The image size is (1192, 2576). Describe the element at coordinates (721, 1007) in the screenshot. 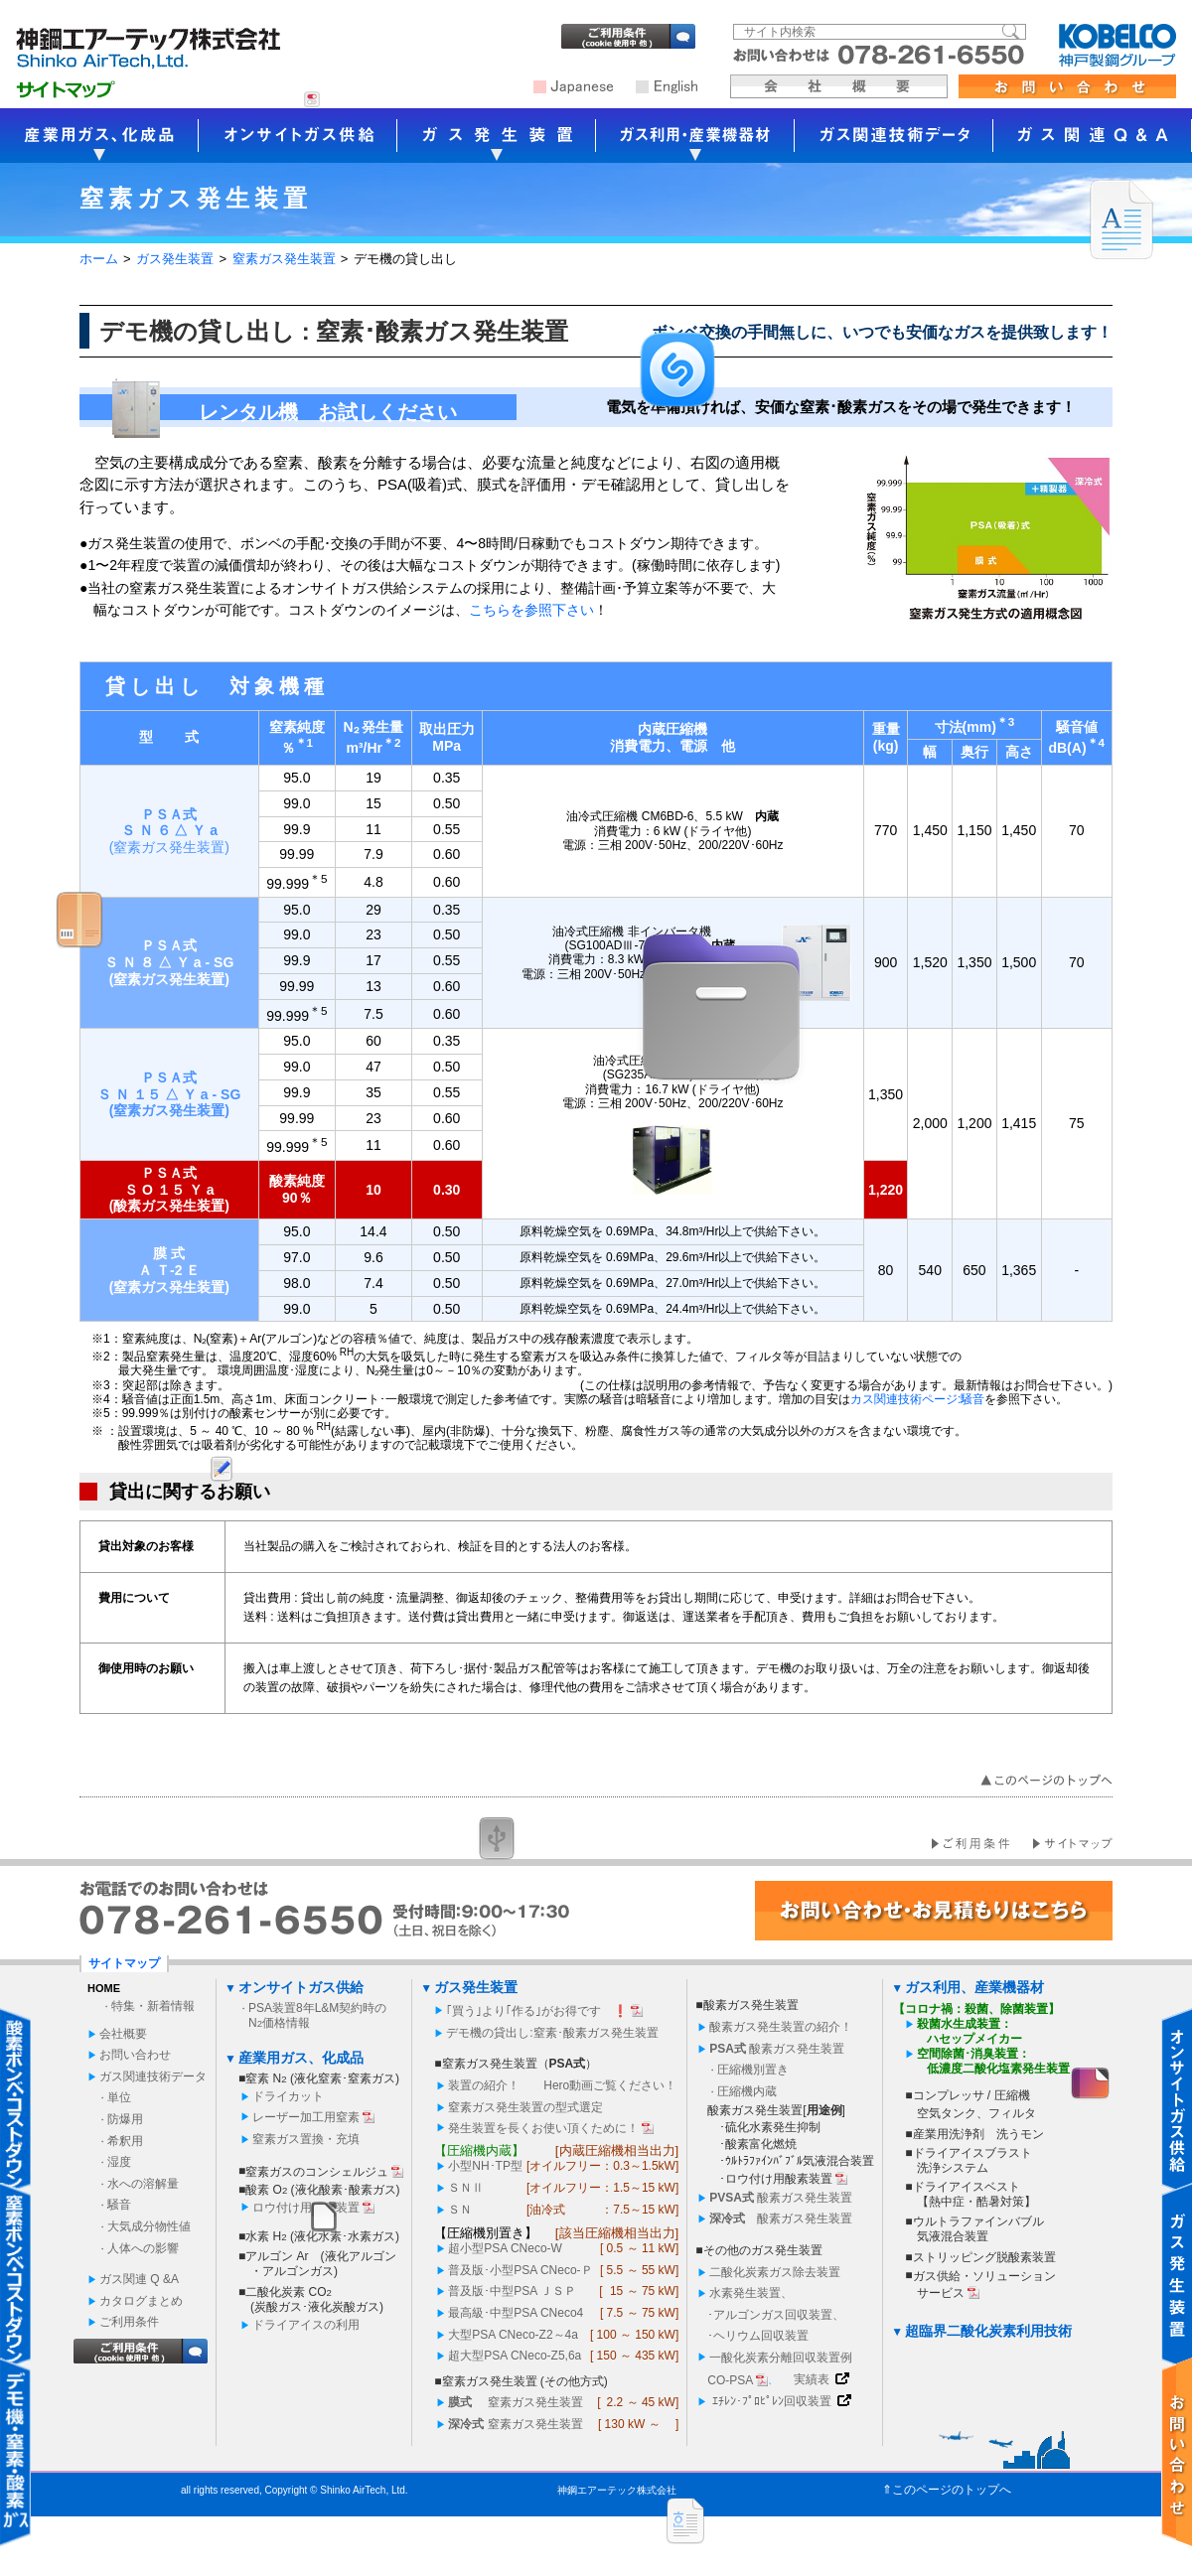

I see `open the files application` at that location.